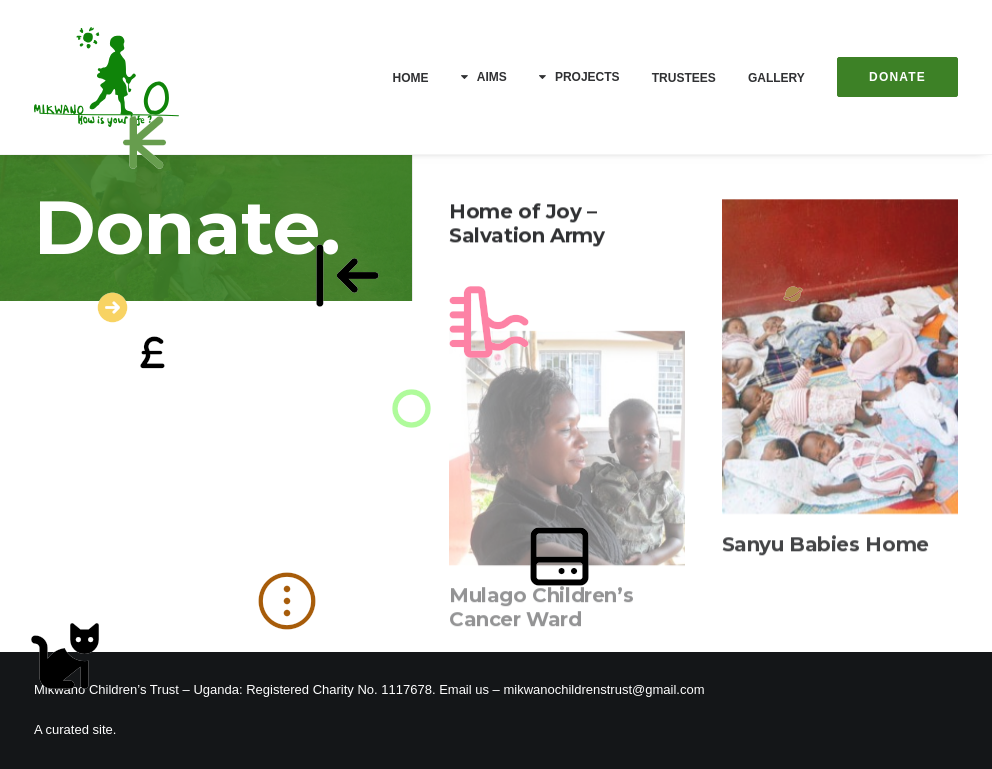  I want to click on open more options menu, so click(287, 601).